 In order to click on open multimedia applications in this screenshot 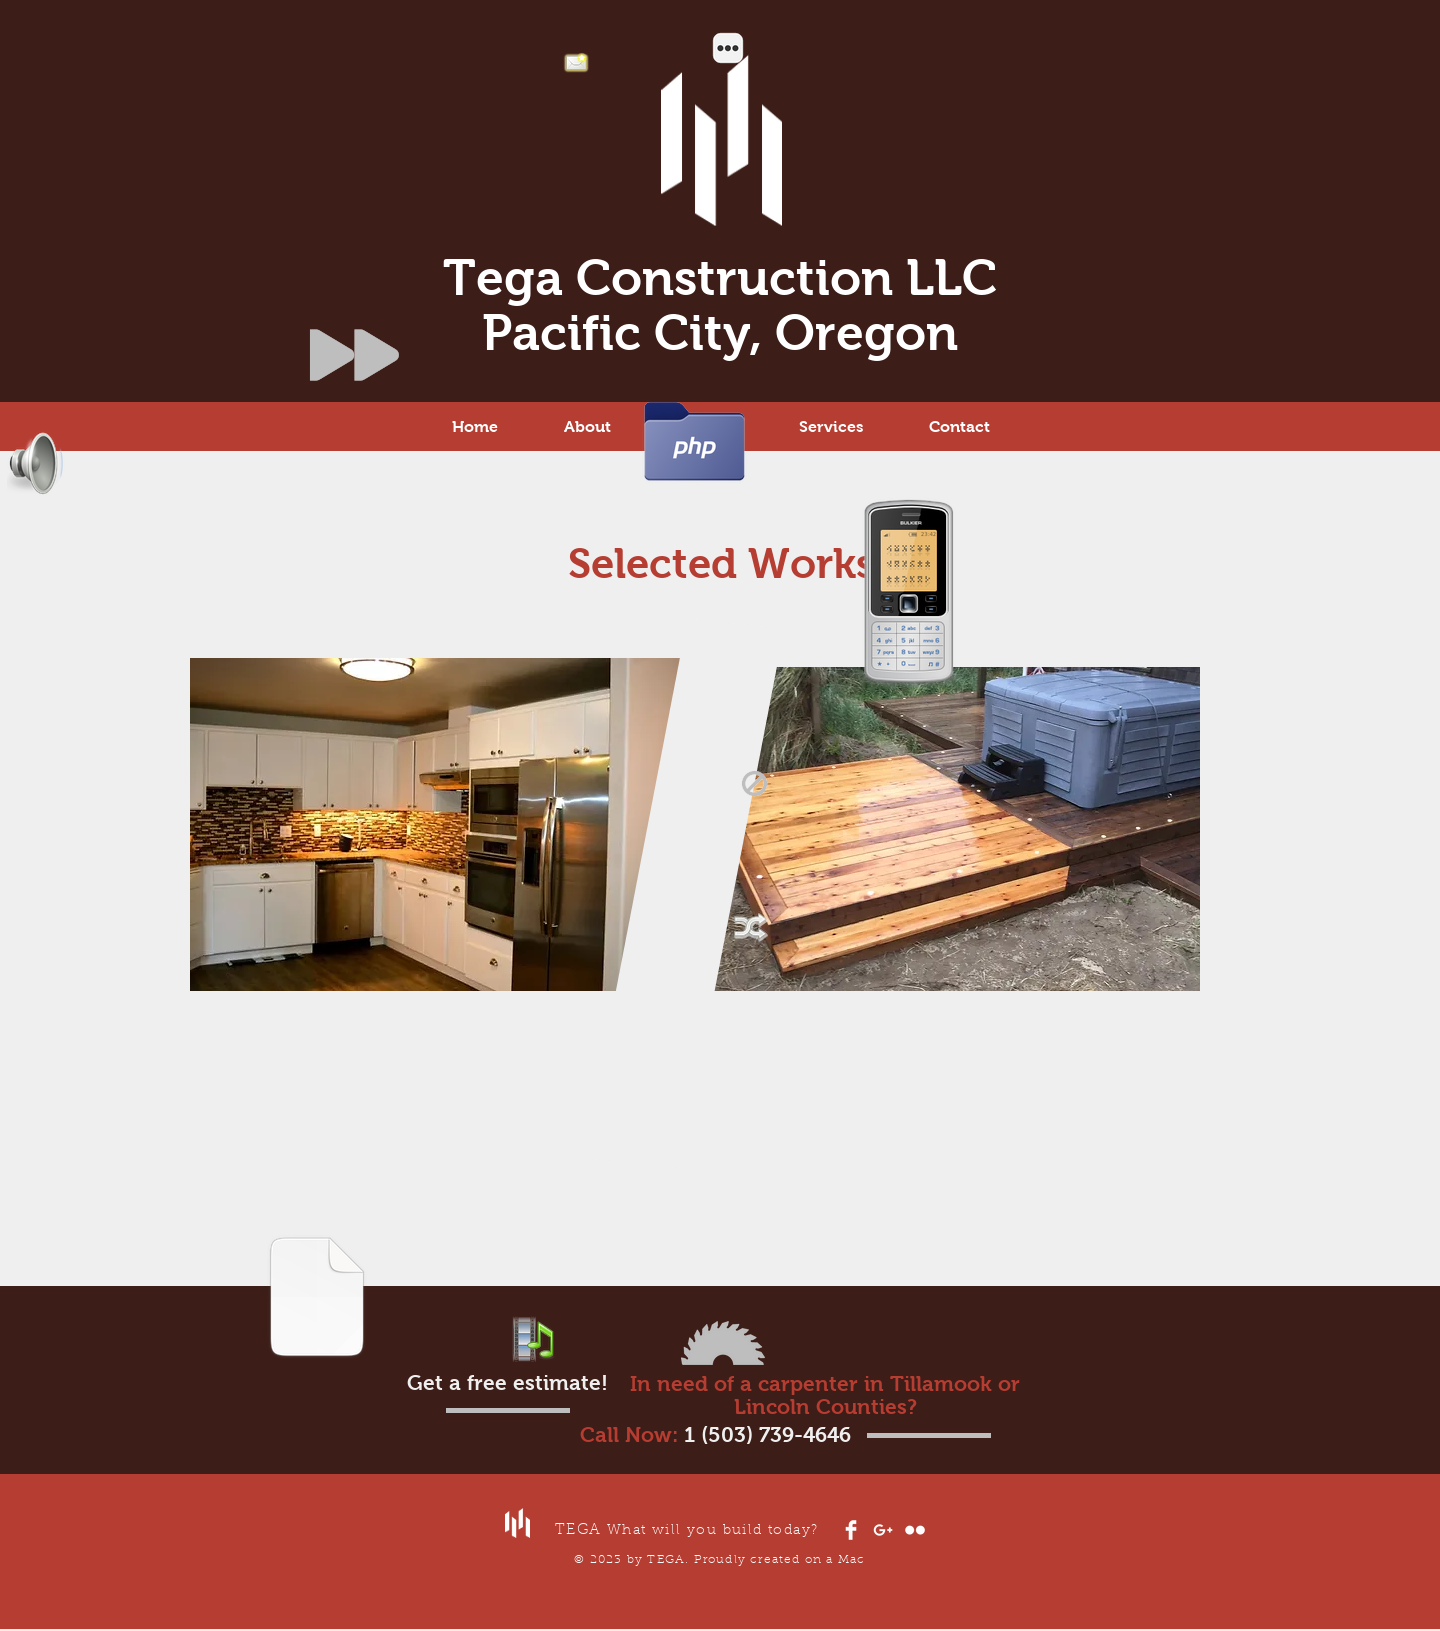, I will do `click(533, 1339)`.